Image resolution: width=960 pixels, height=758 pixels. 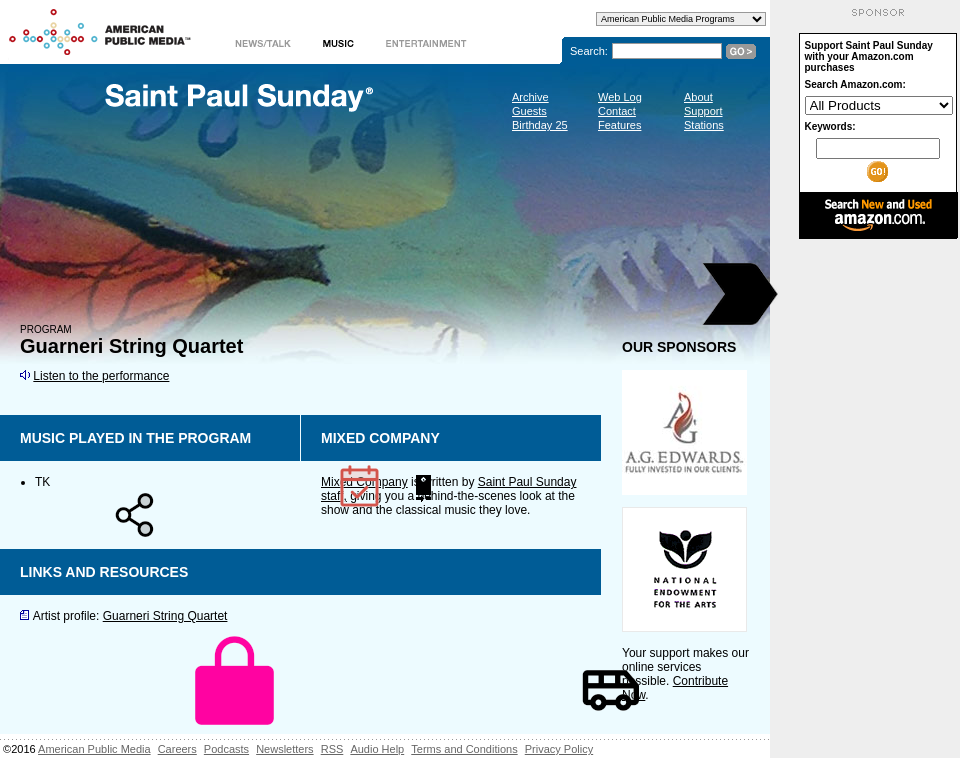 What do you see at coordinates (359, 487) in the screenshot?
I see `confirm or complete a scheduled event` at bounding box center [359, 487].